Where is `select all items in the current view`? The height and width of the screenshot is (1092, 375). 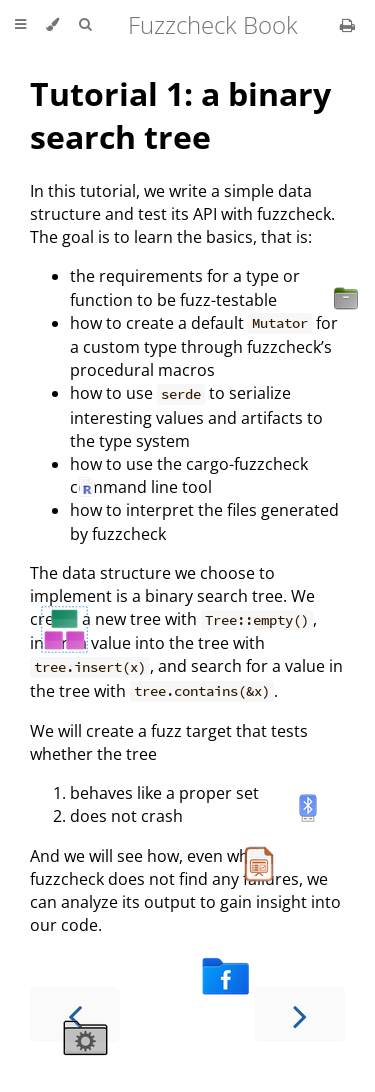
select all items in the current view is located at coordinates (64, 629).